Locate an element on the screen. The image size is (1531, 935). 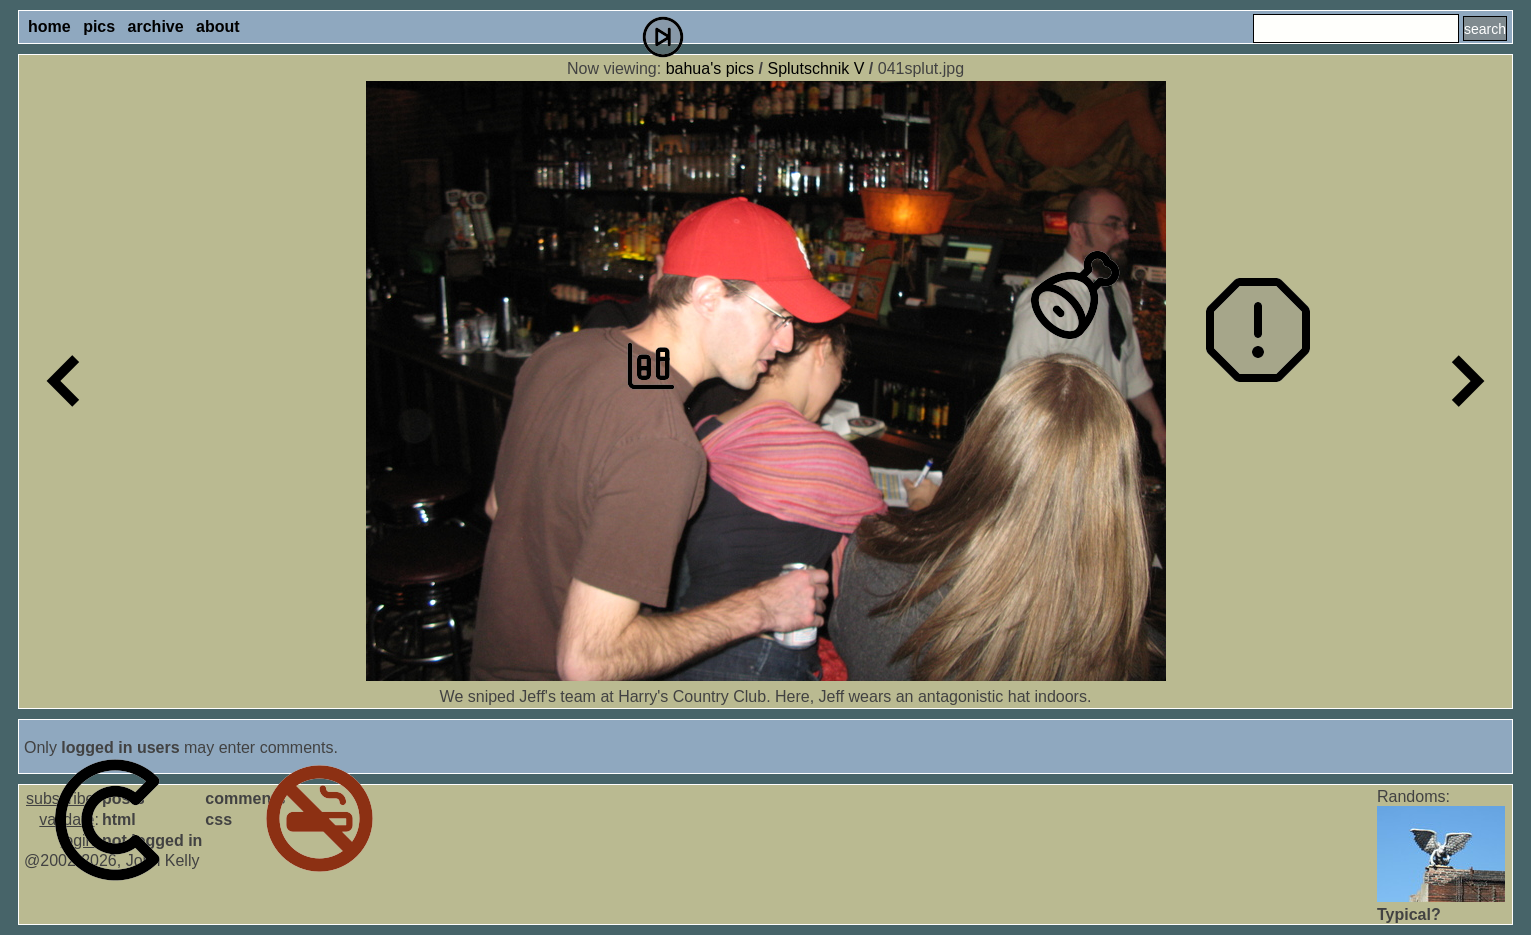
link to coinbase account is located at coordinates (110, 820).